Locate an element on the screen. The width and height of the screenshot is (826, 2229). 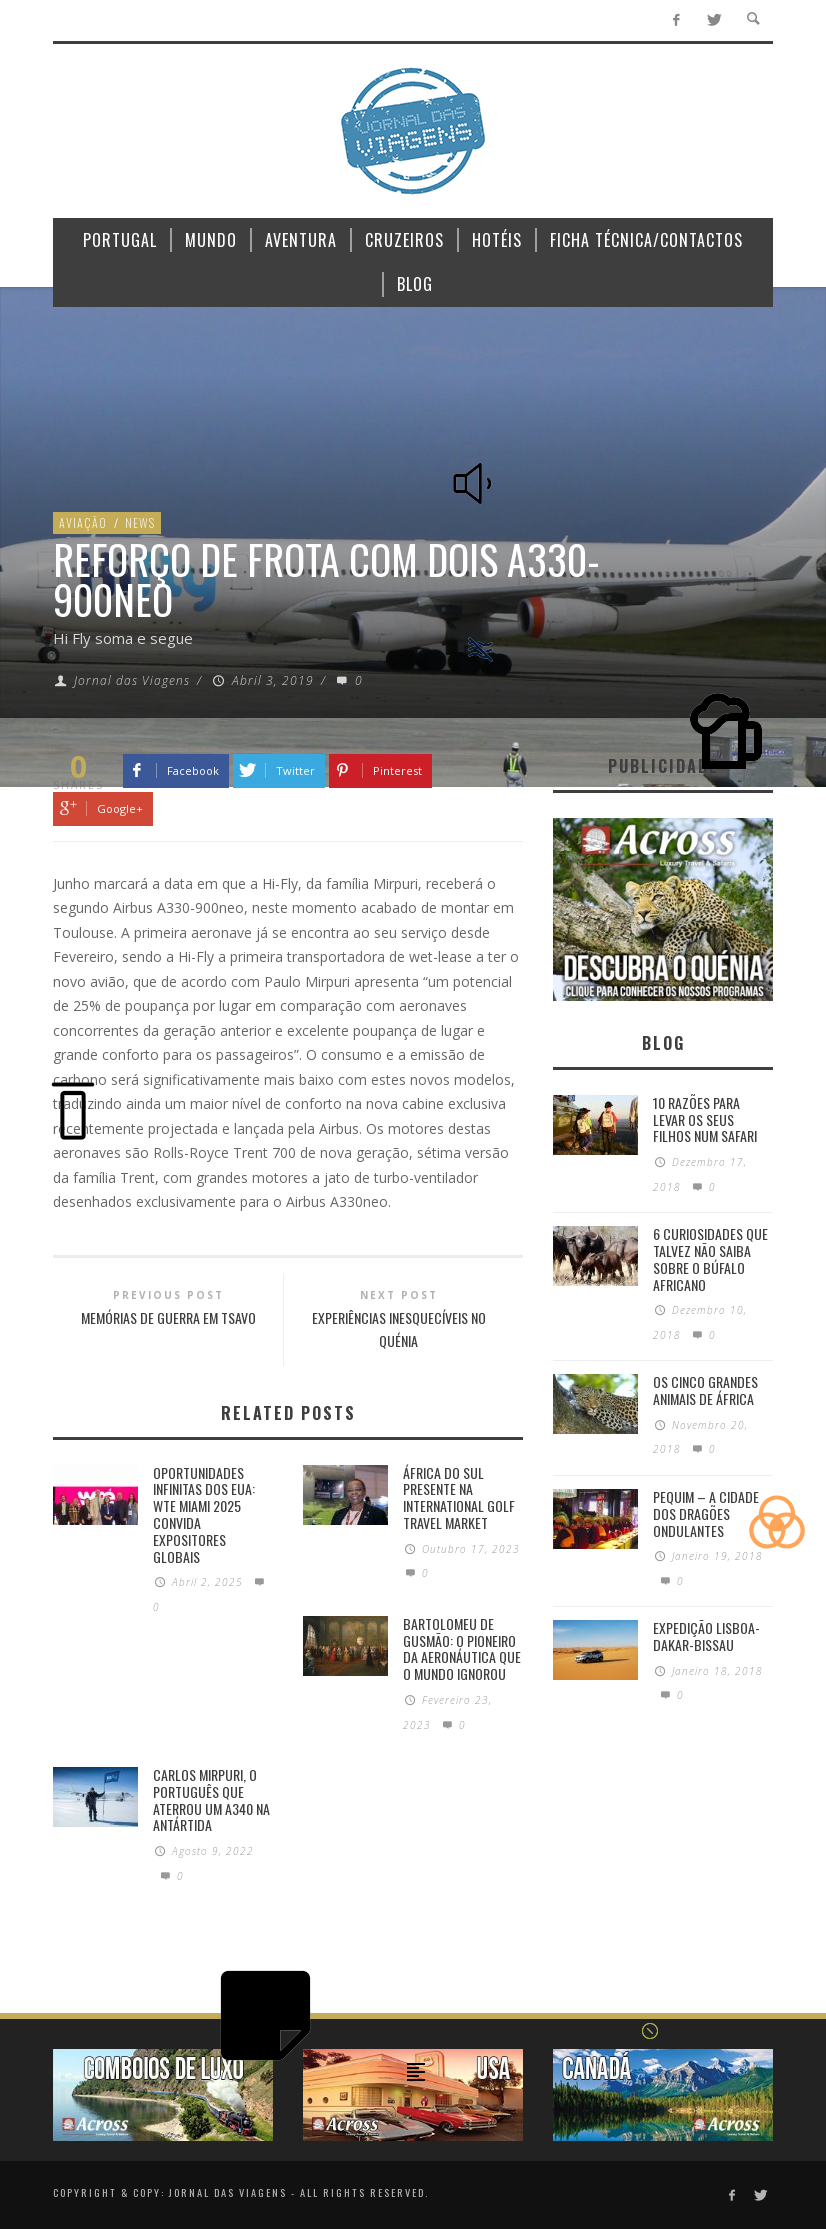
adjust volume to low level is located at coordinates (475, 483).